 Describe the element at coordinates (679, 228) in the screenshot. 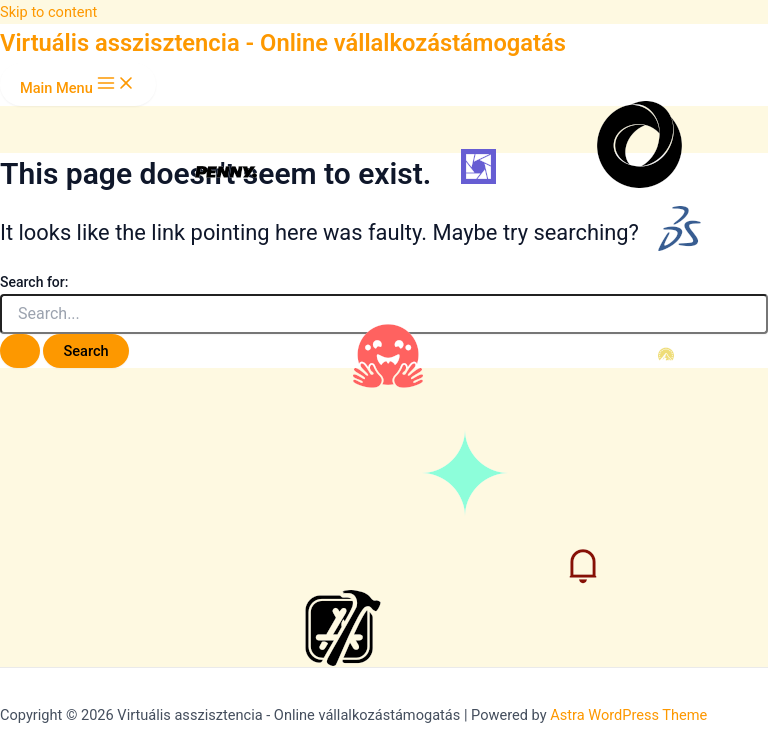

I see `dassault systèmes company logo` at that location.